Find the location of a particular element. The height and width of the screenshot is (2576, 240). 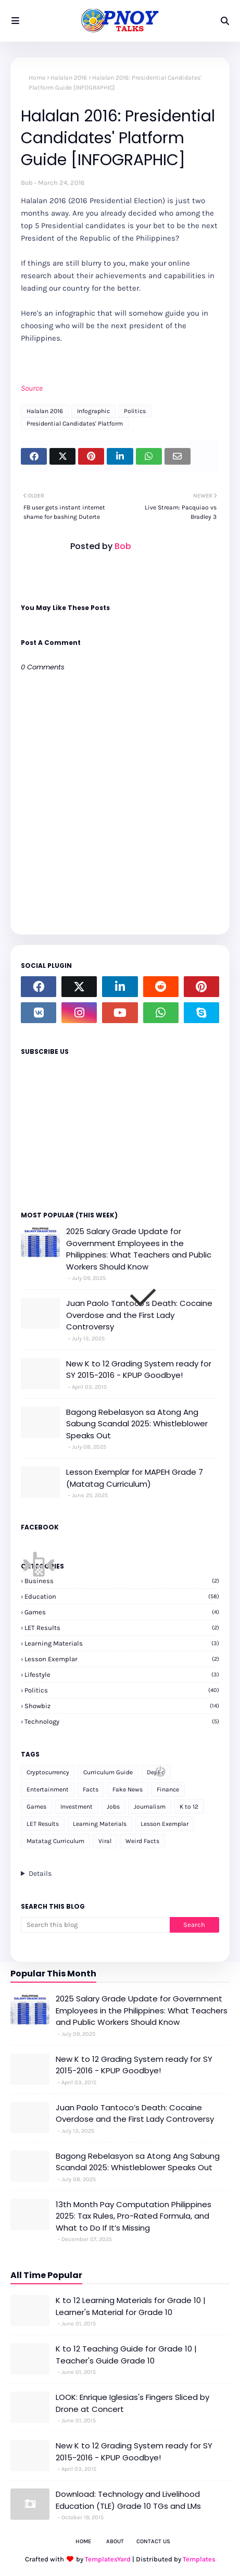

indicates active cellular network connection is located at coordinates (39, 1565).